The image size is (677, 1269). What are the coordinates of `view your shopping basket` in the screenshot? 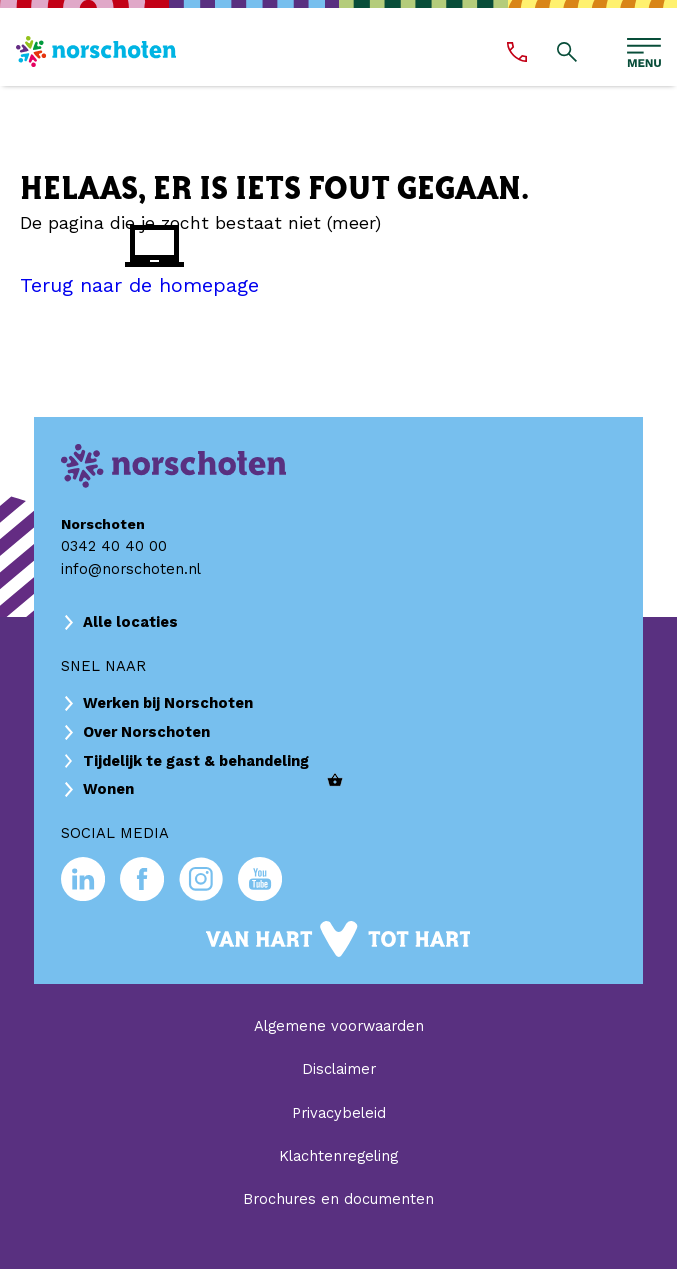 It's located at (335, 780).